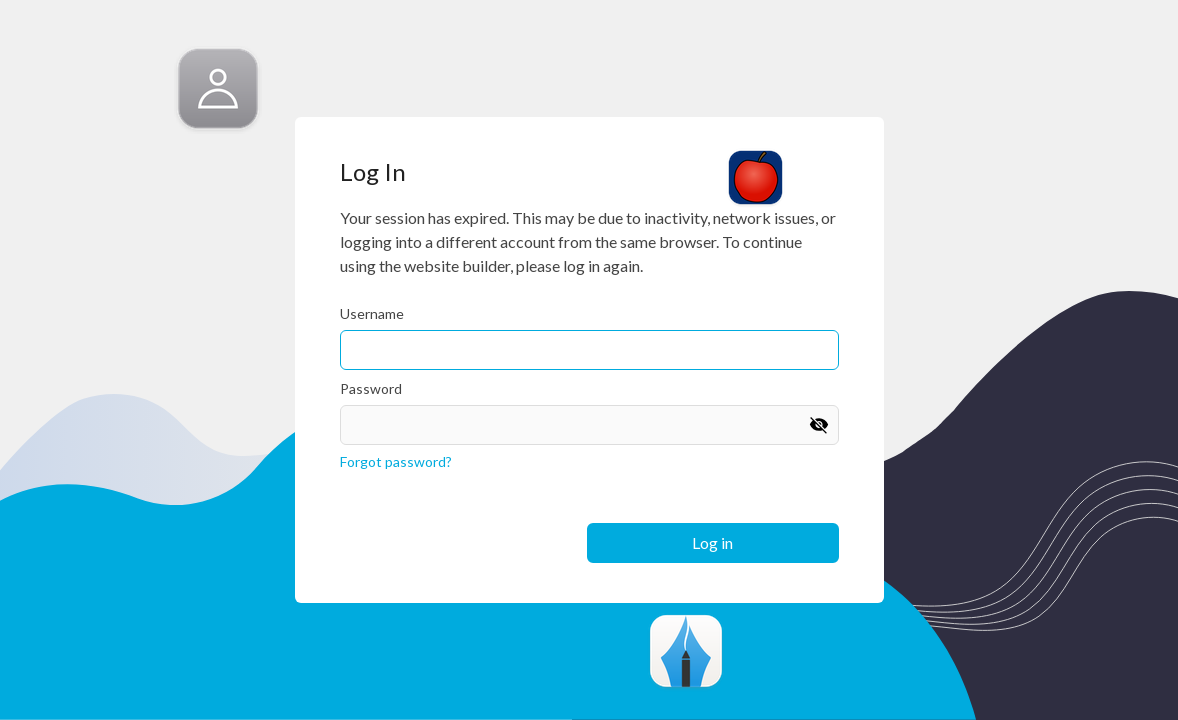 The width and height of the screenshot is (1178, 720). Describe the element at coordinates (686, 651) in the screenshot. I see `open scrivano writing app` at that location.